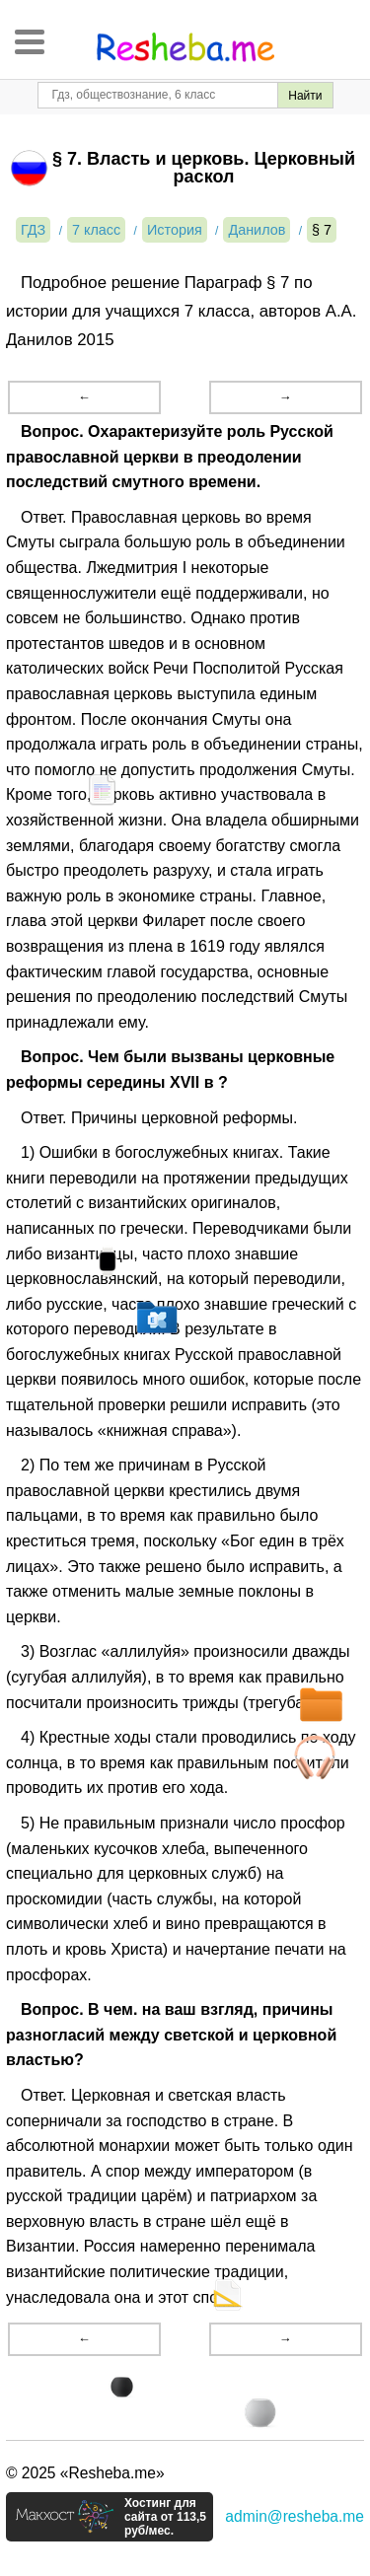 This screenshot has height=2576, width=370. Describe the element at coordinates (228, 2295) in the screenshot. I see `configure page layout and dimensions` at that location.